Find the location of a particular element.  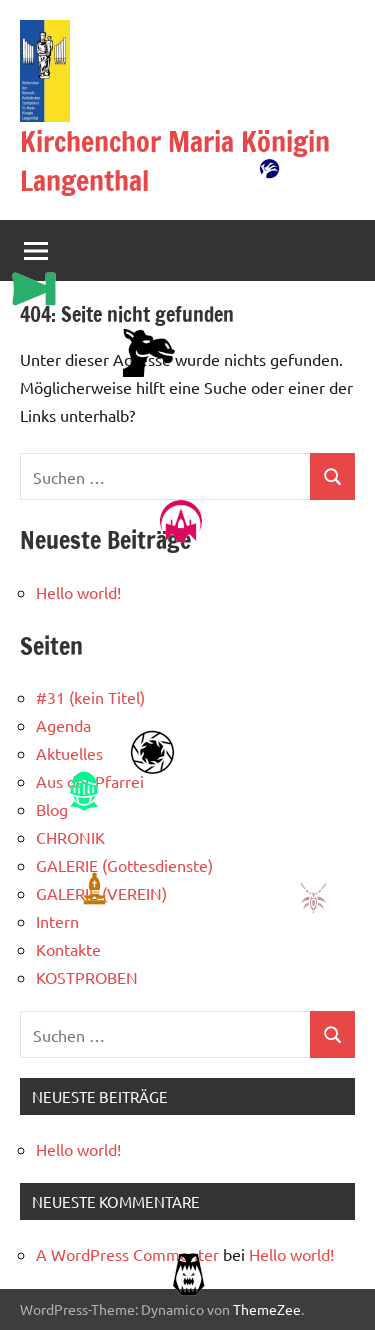

werewolf or lycanthropy status effect indicator is located at coordinates (269, 168).